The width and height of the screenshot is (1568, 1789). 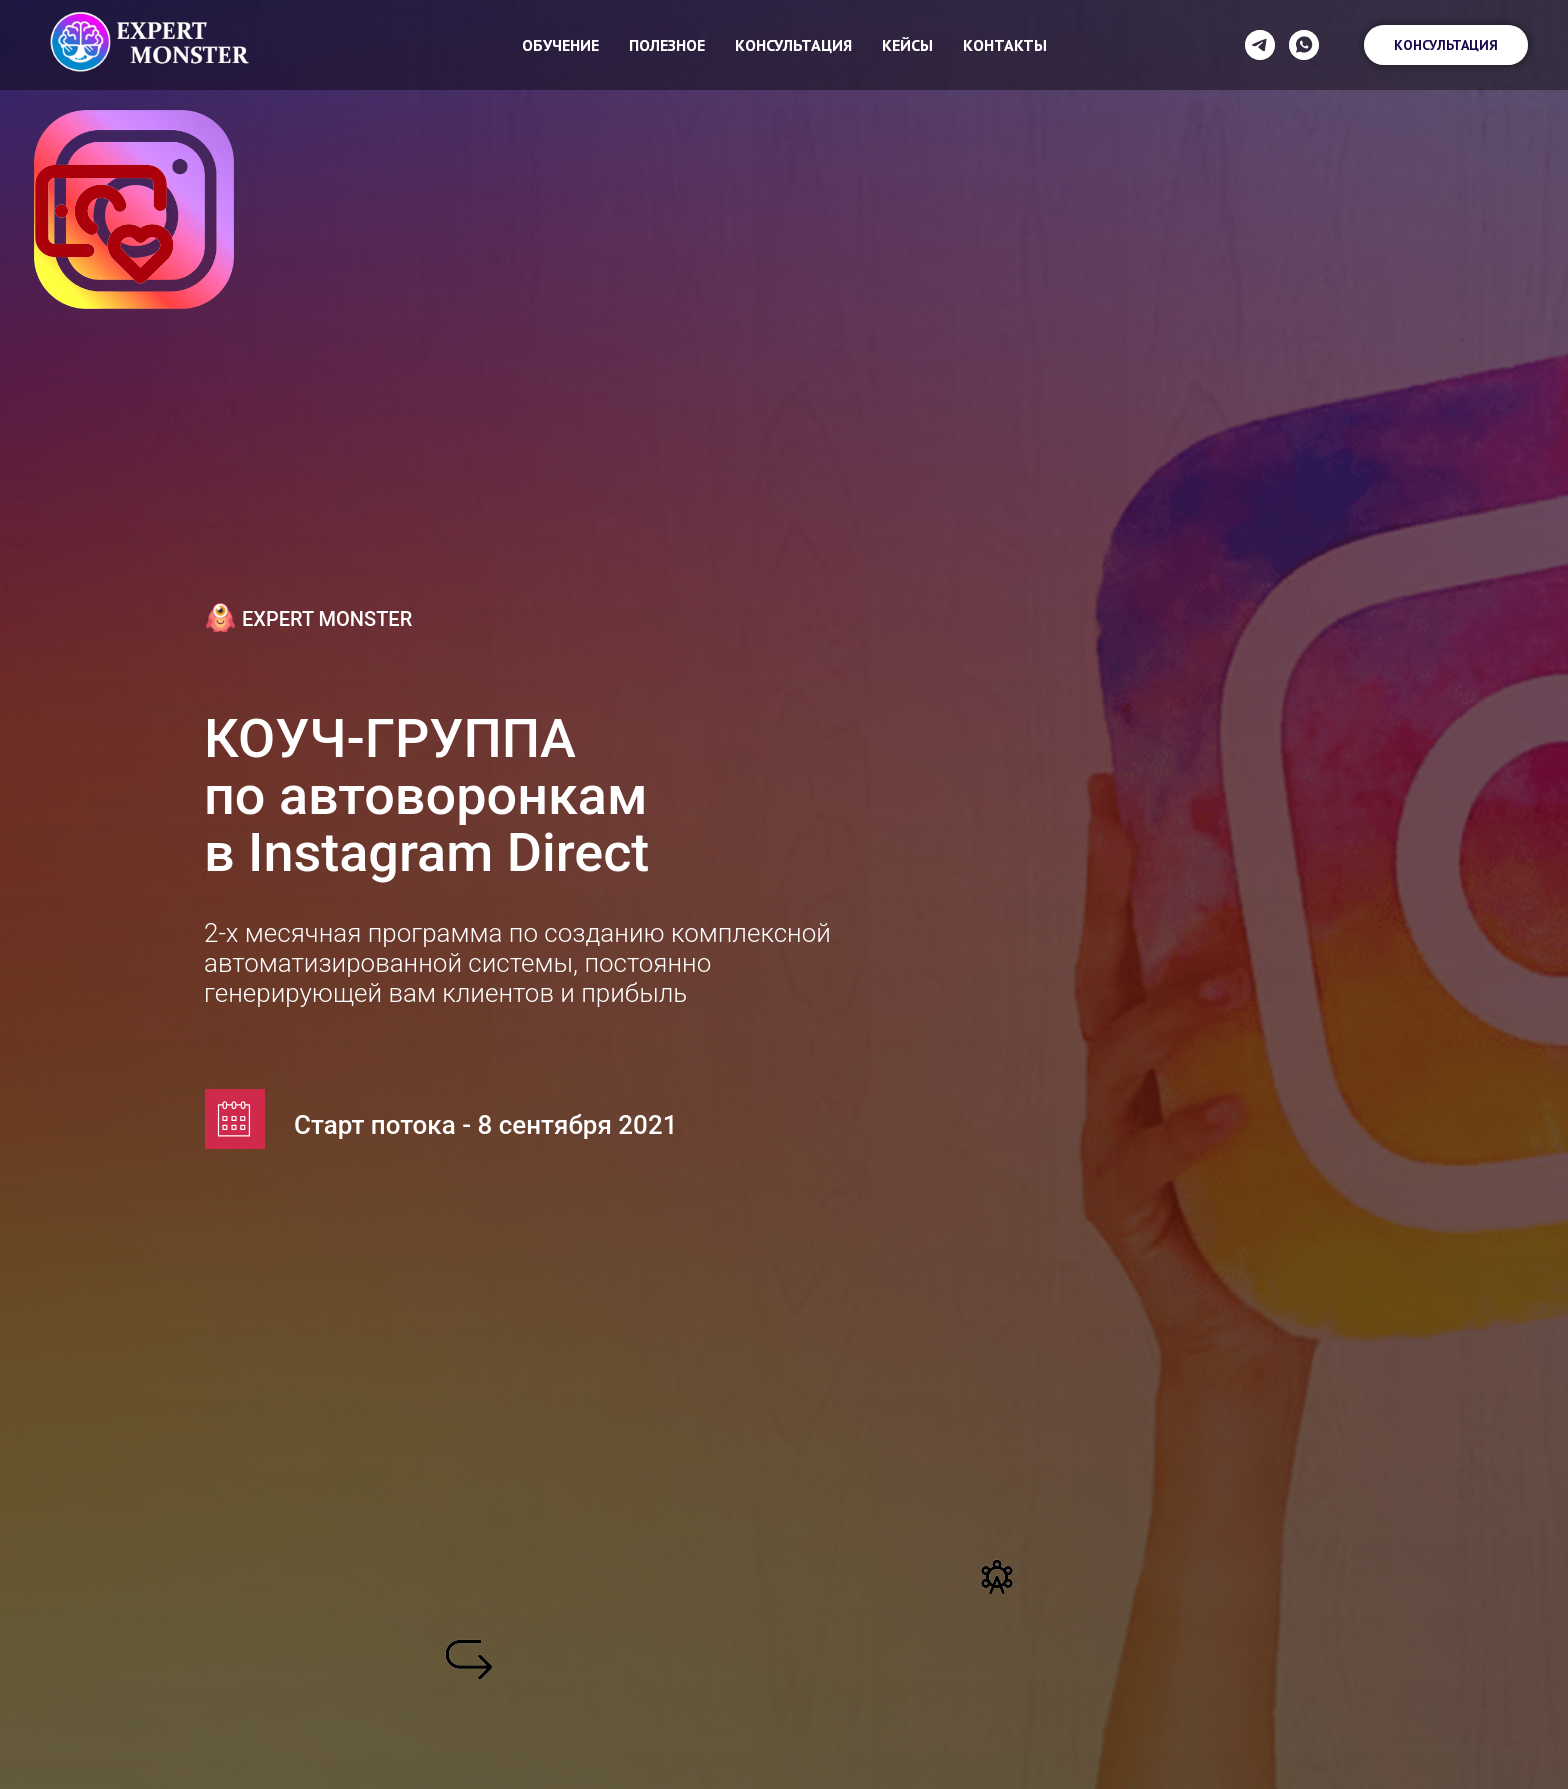 I want to click on view carousel or ferris wheel attraction, so click(x=997, y=1577).